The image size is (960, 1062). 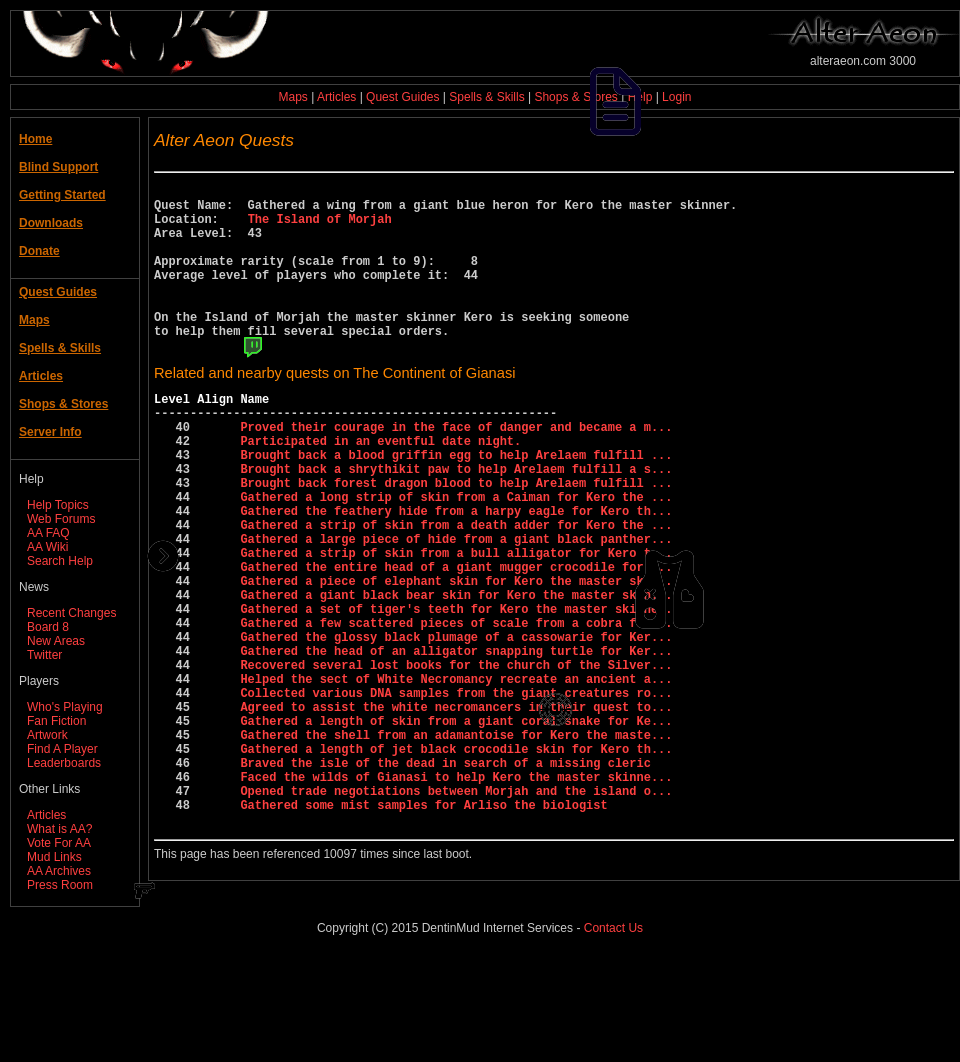 I want to click on safety vest or protective gear settings, so click(x=669, y=589).